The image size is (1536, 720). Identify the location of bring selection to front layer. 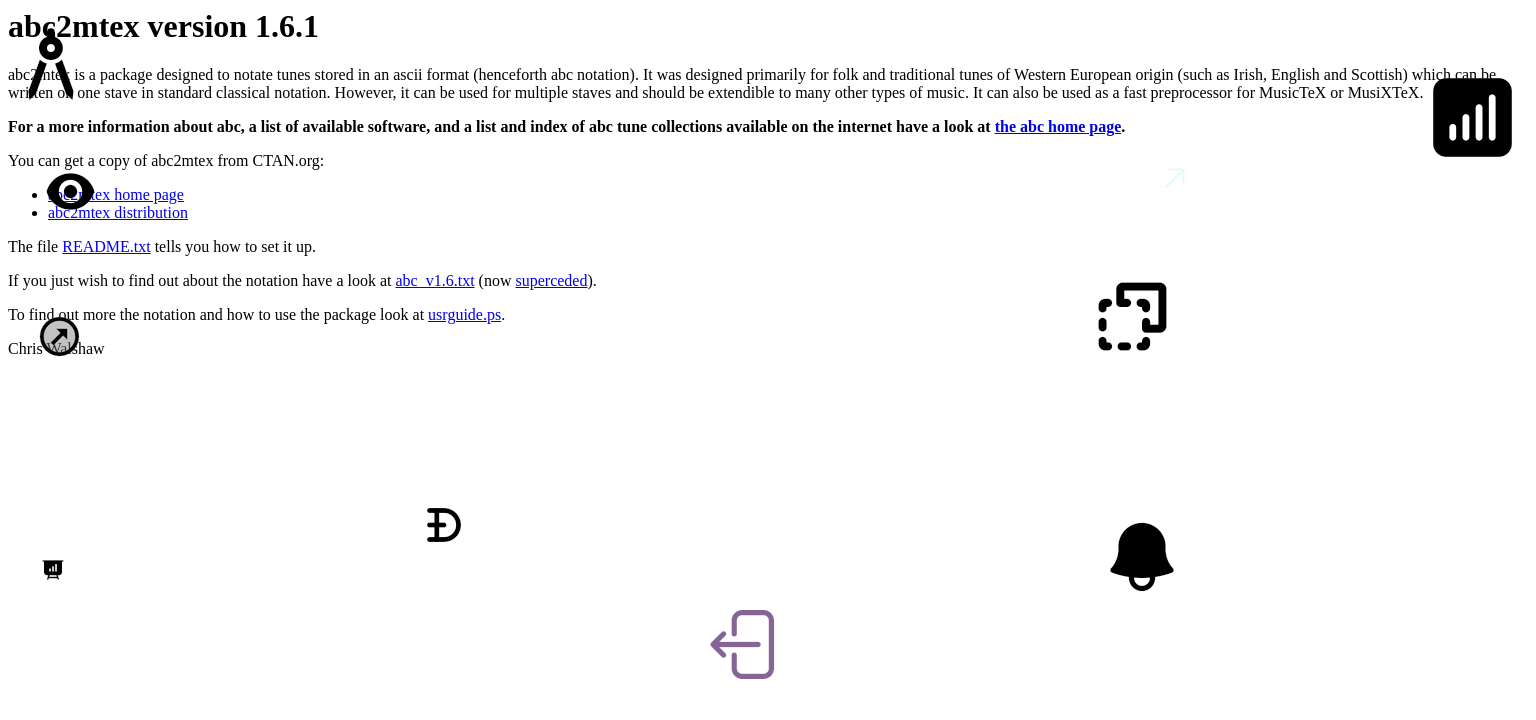
(1132, 316).